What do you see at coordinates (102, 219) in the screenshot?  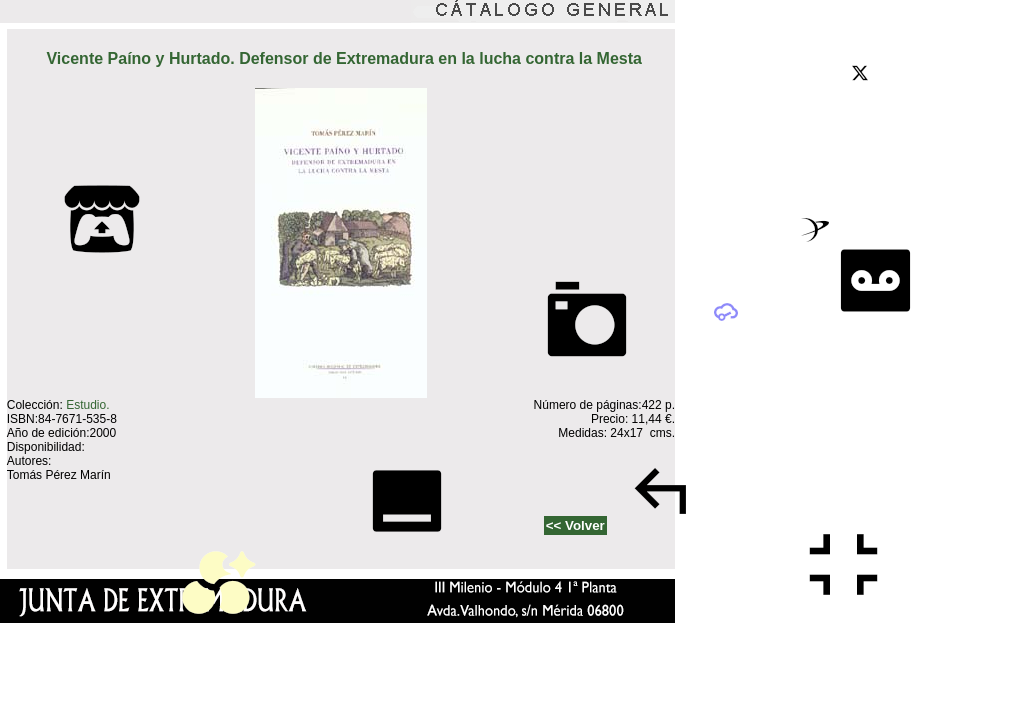 I see `visit itch.io indie game marketplace` at bounding box center [102, 219].